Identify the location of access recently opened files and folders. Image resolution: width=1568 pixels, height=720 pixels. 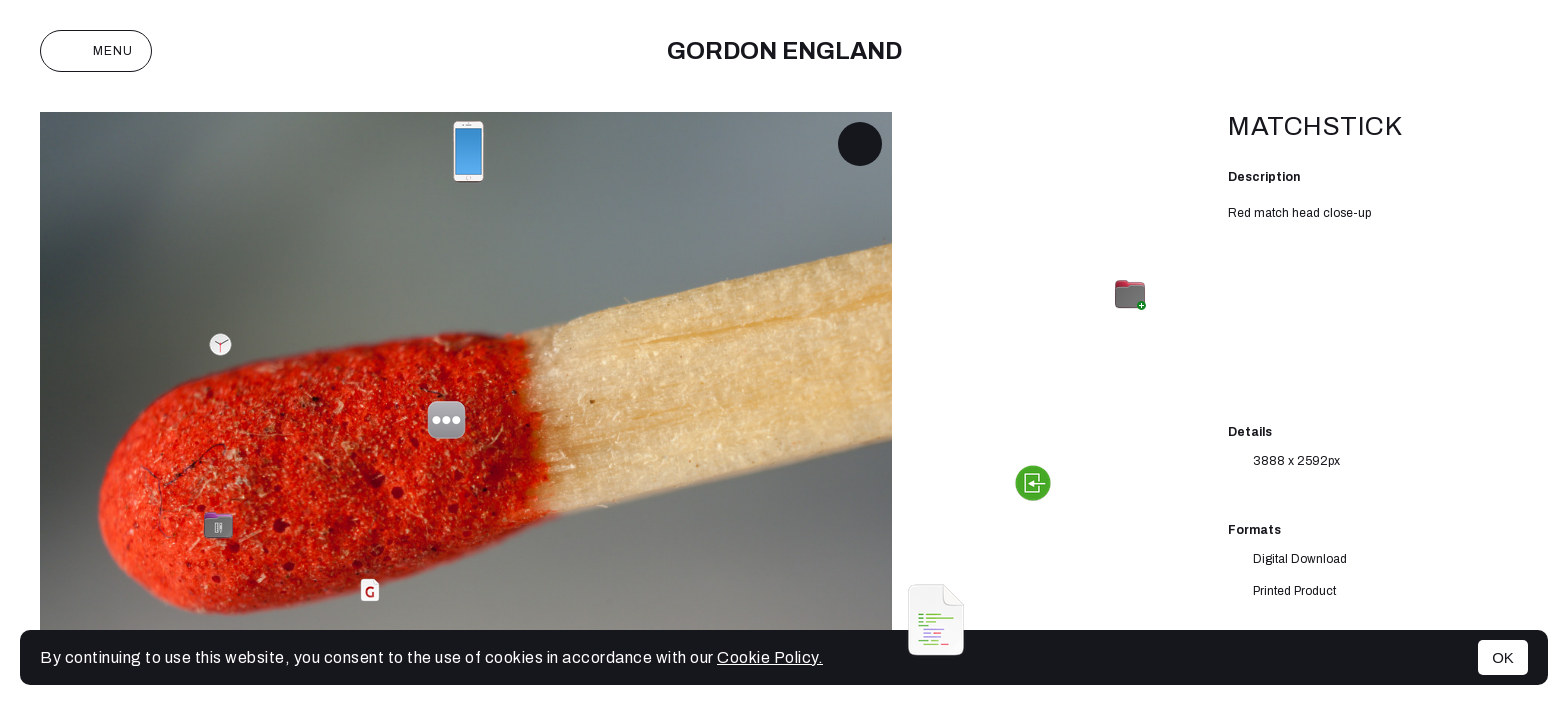
(220, 344).